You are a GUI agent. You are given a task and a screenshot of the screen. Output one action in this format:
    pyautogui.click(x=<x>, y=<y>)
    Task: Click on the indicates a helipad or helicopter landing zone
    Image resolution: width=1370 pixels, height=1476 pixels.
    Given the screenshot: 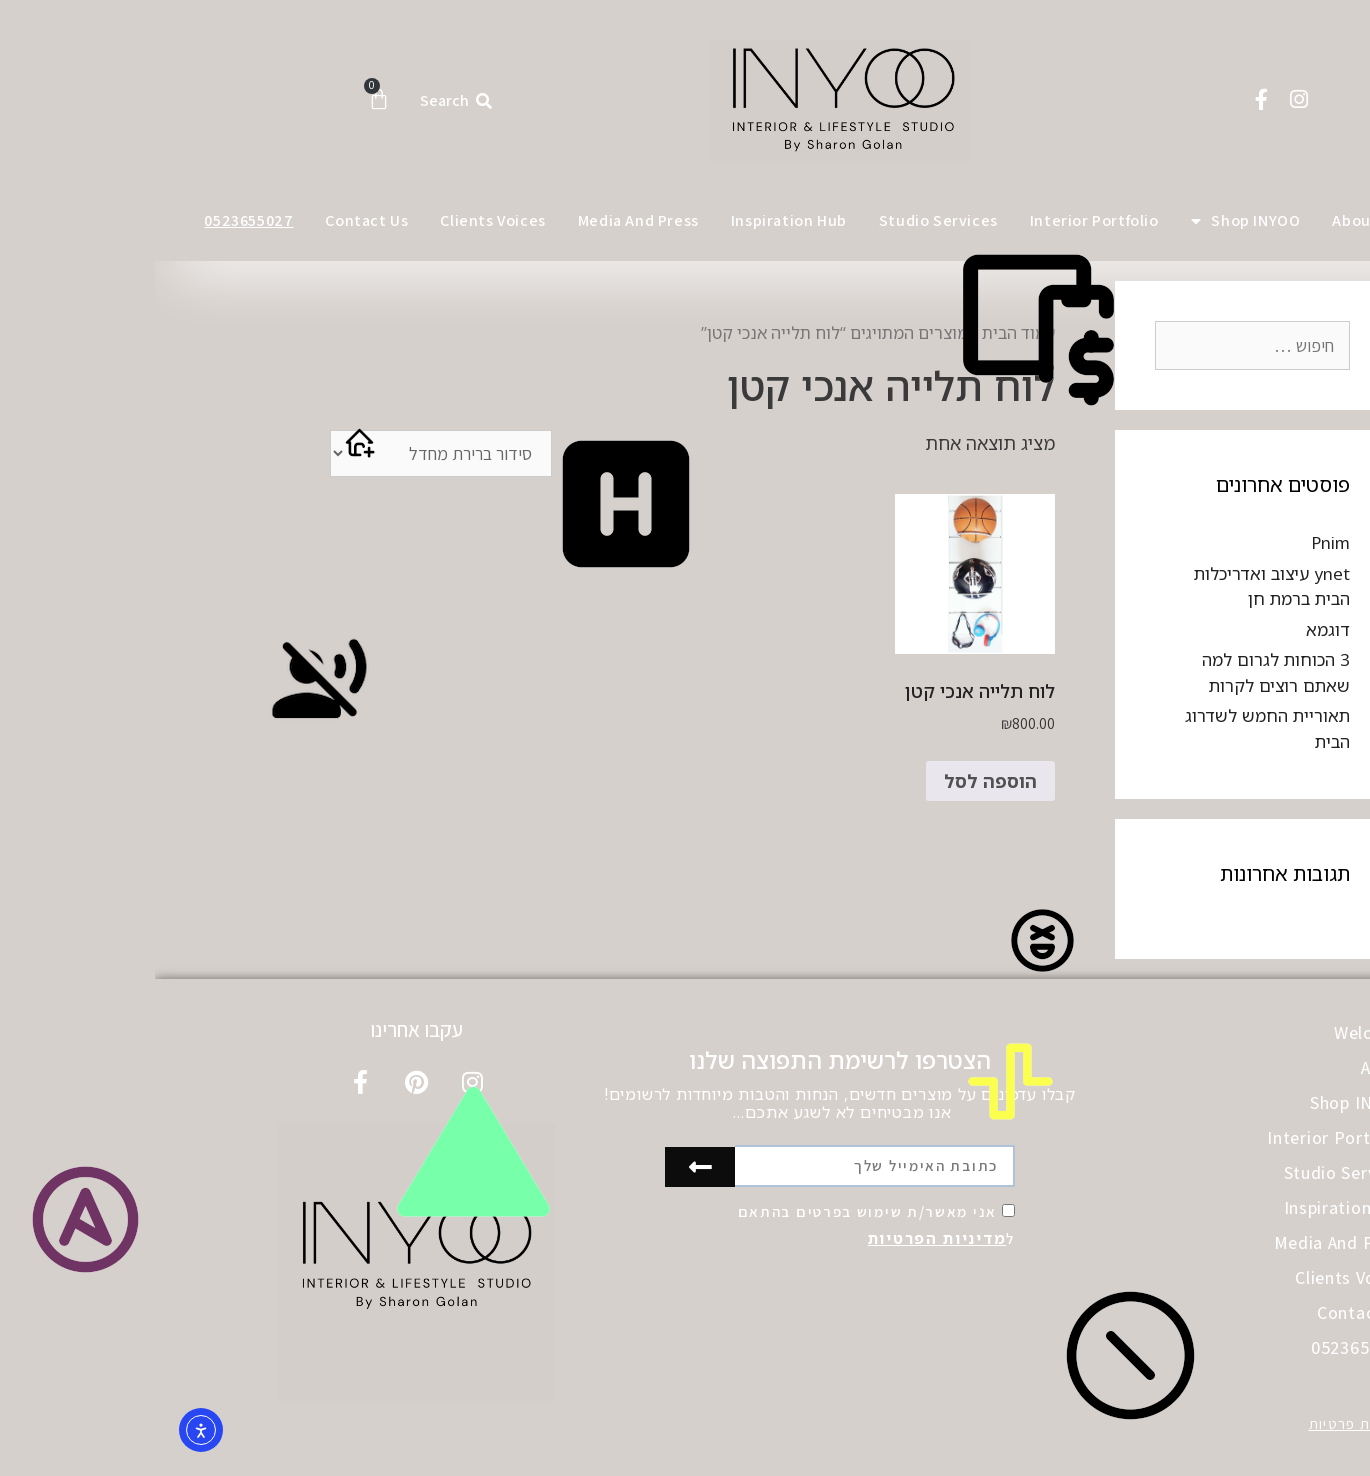 What is the action you would take?
    pyautogui.click(x=626, y=504)
    